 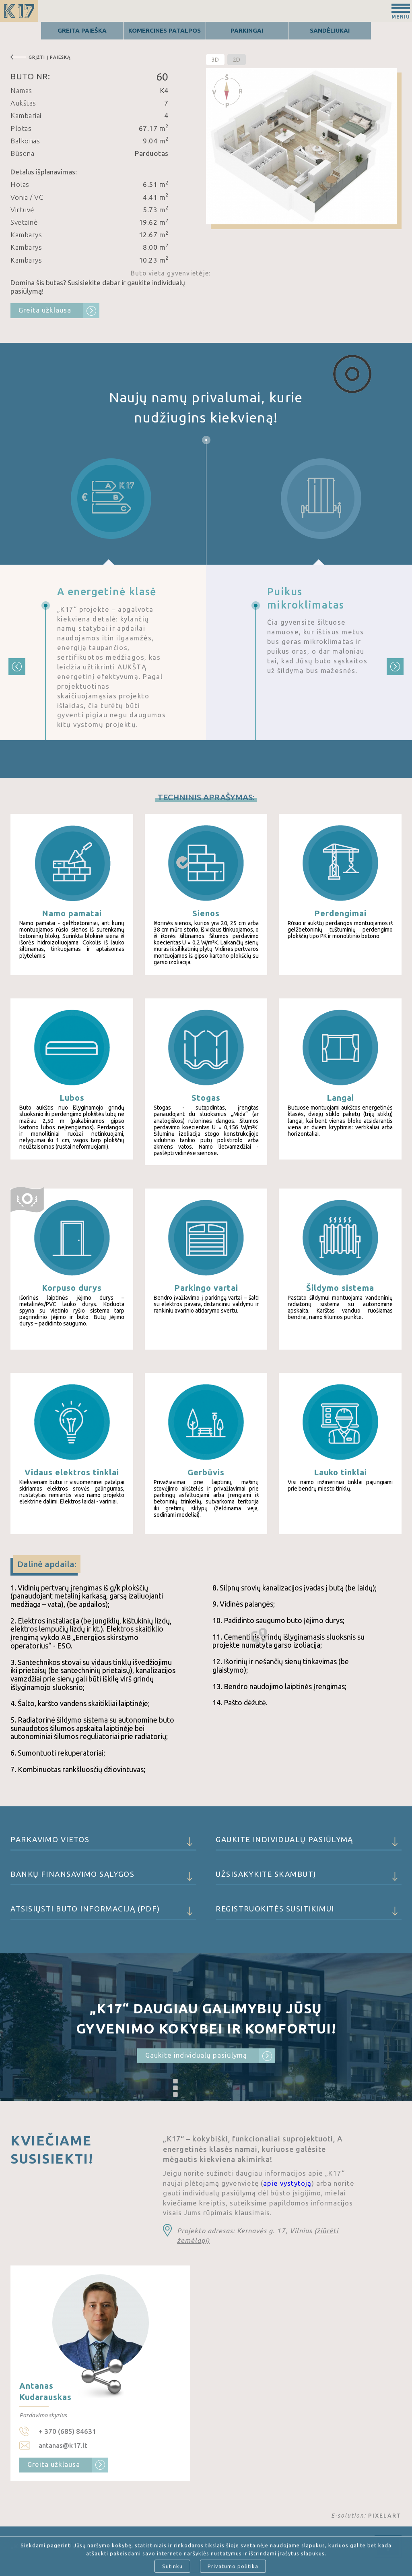 What do you see at coordinates (175, 2088) in the screenshot?
I see `view more options` at bounding box center [175, 2088].